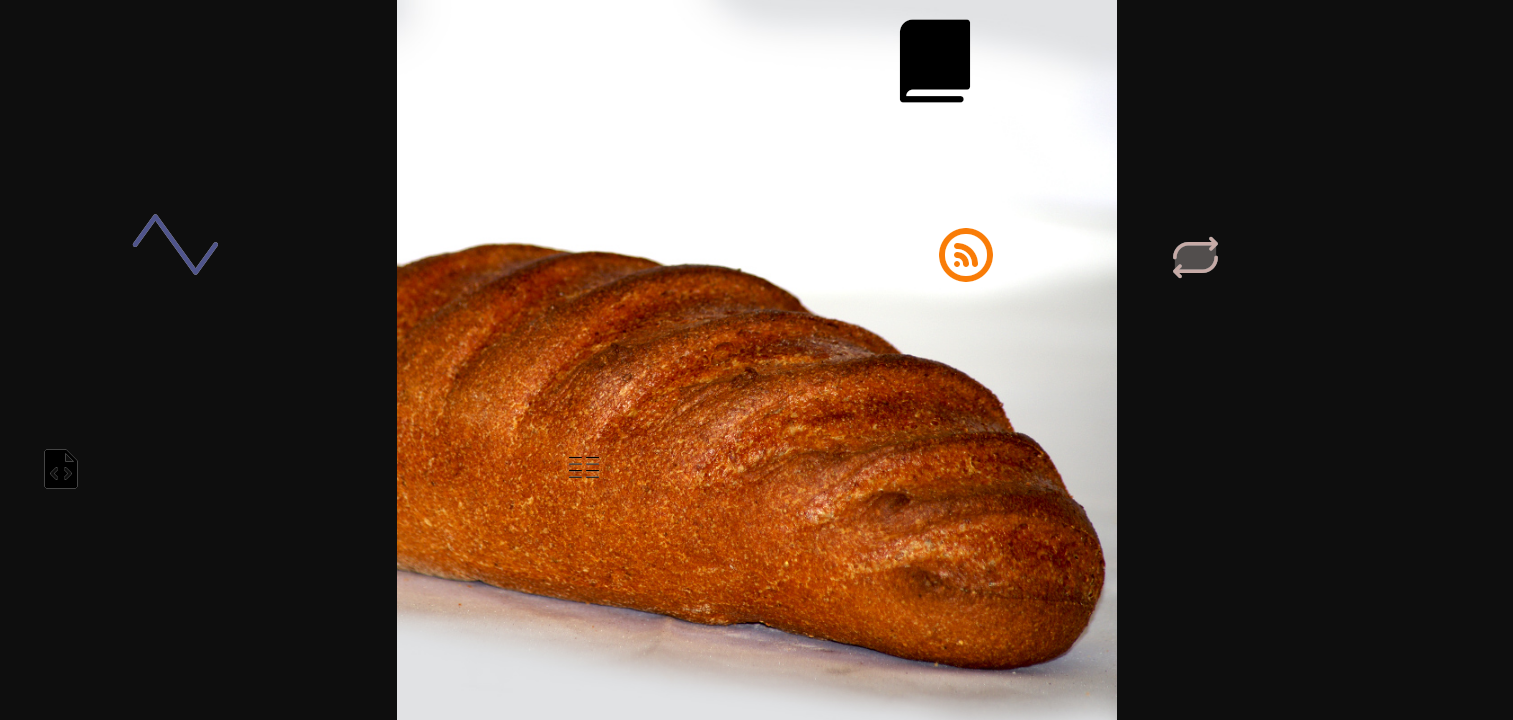  I want to click on locate your airtag device, so click(966, 255).